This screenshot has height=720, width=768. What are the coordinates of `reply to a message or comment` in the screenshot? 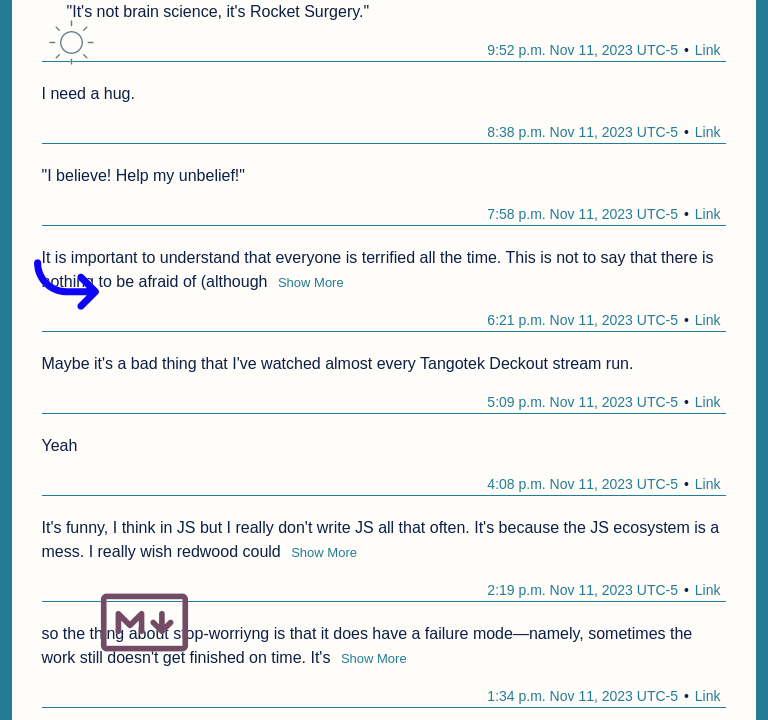 It's located at (66, 284).